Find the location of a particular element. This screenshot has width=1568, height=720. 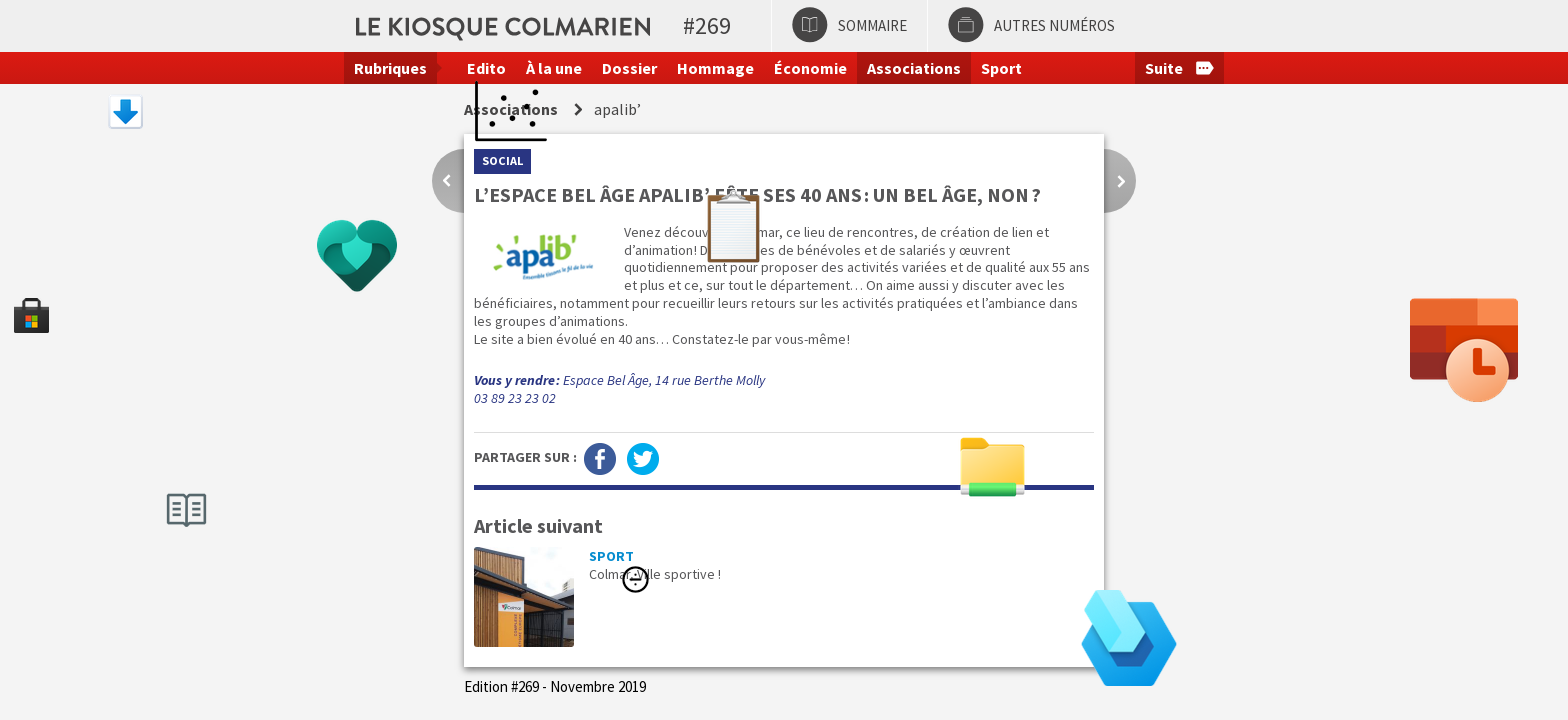

perform division calculation is located at coordinates (635, 579).